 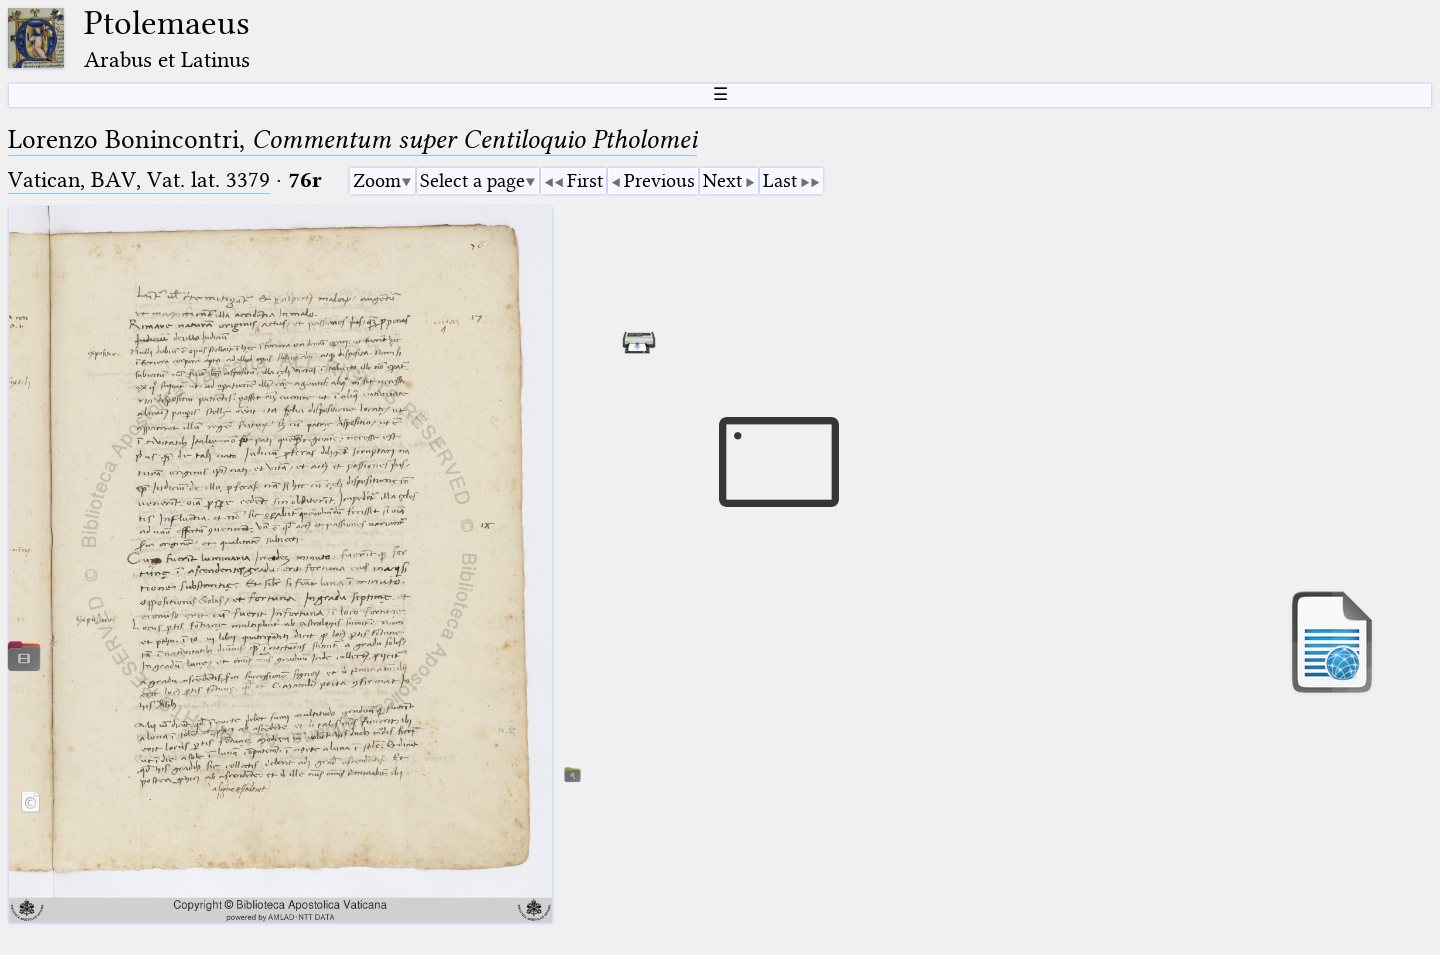 I want to click on open insync cloud sync folder, so click(x=572, y=774).